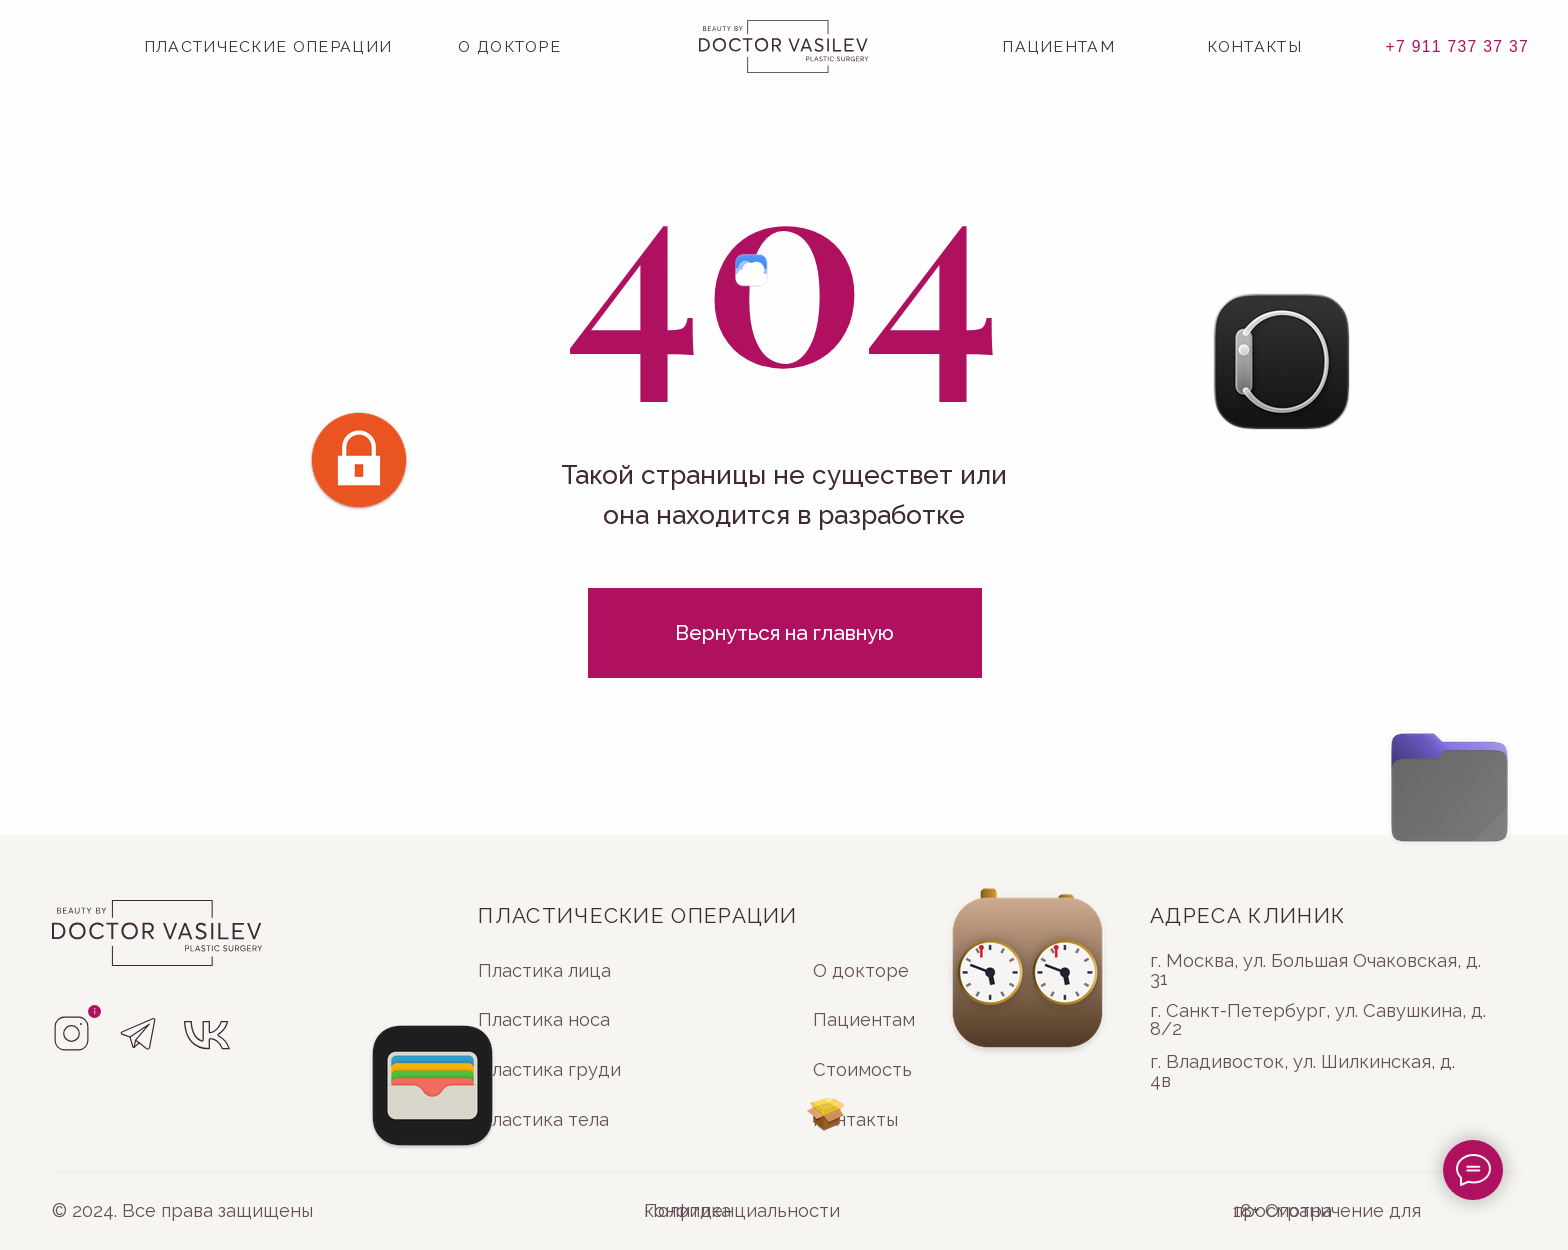  What do you see at coordinates (432, 1085) in the screenshot?
I see `access wallet and payment settings` at bounding box center [432, 1085].